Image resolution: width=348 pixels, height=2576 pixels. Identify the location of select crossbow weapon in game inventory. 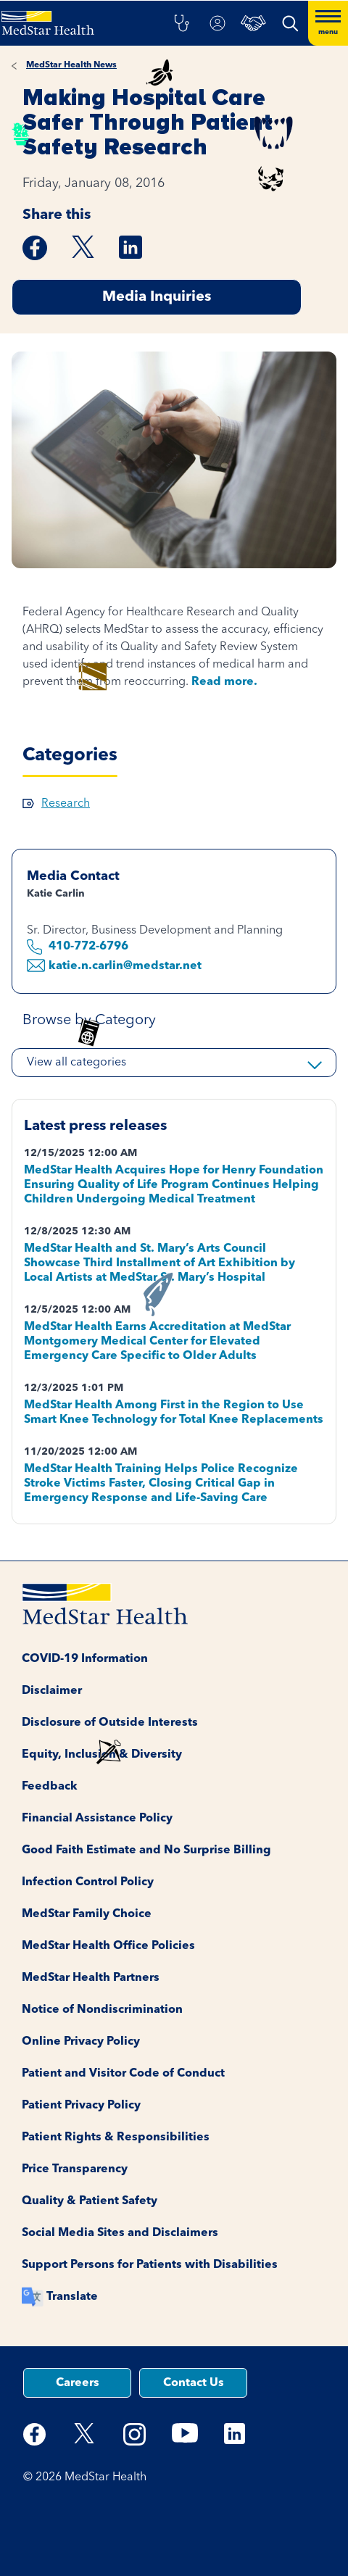
(108, 1752).